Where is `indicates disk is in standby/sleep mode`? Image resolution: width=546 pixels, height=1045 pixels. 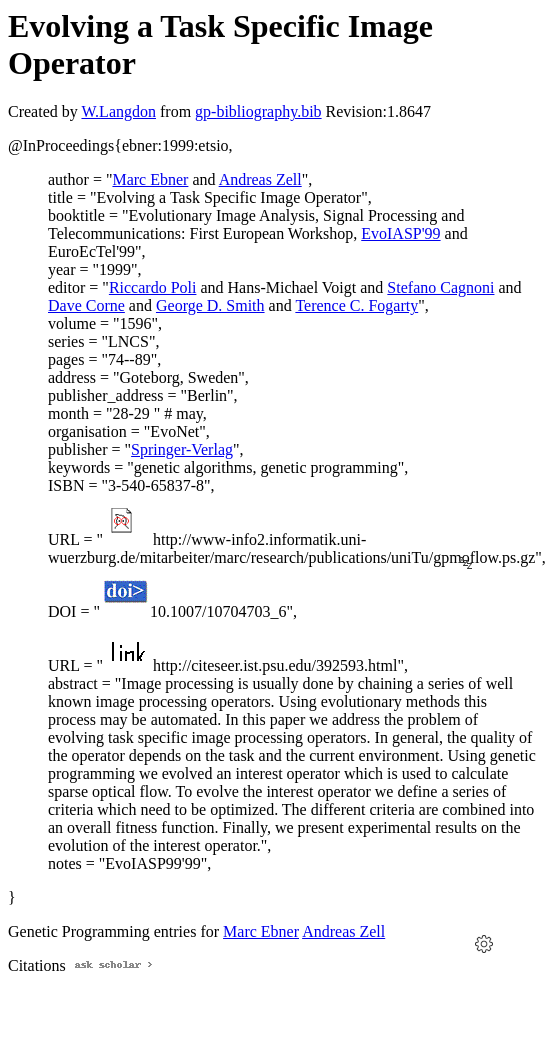 indicates disk is in standby/sleep mode is located at coordinates (465, 563).